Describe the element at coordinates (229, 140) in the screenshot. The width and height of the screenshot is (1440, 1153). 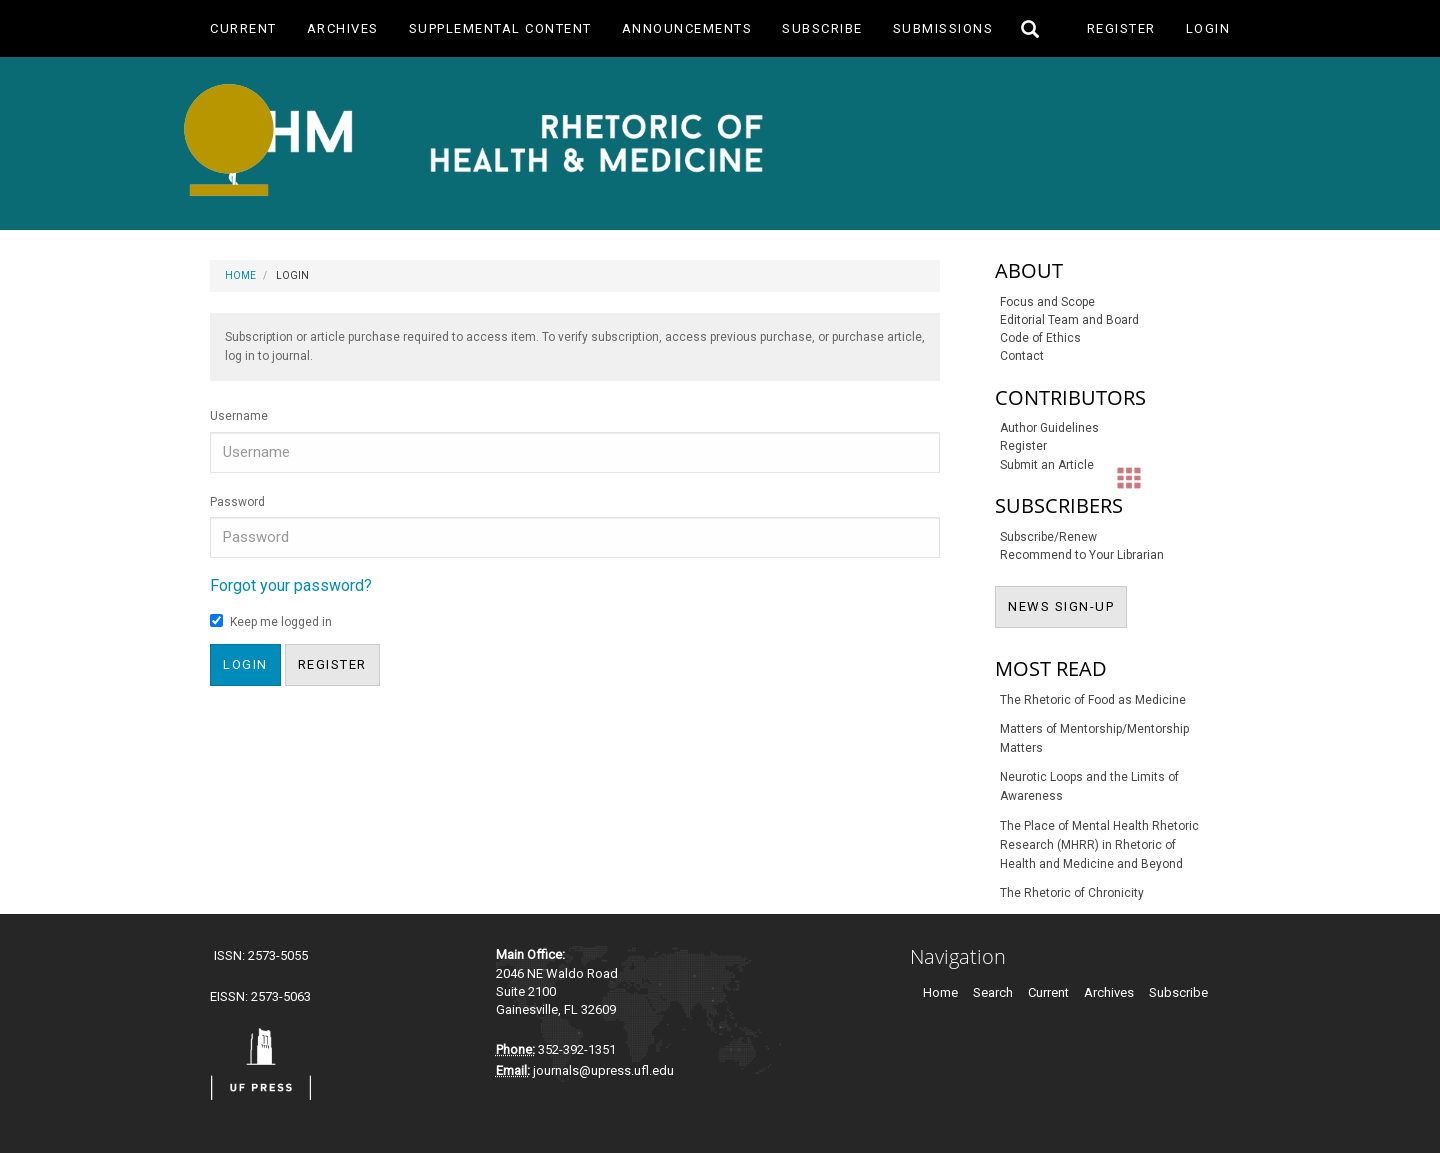
I see `view your profile` at that location.